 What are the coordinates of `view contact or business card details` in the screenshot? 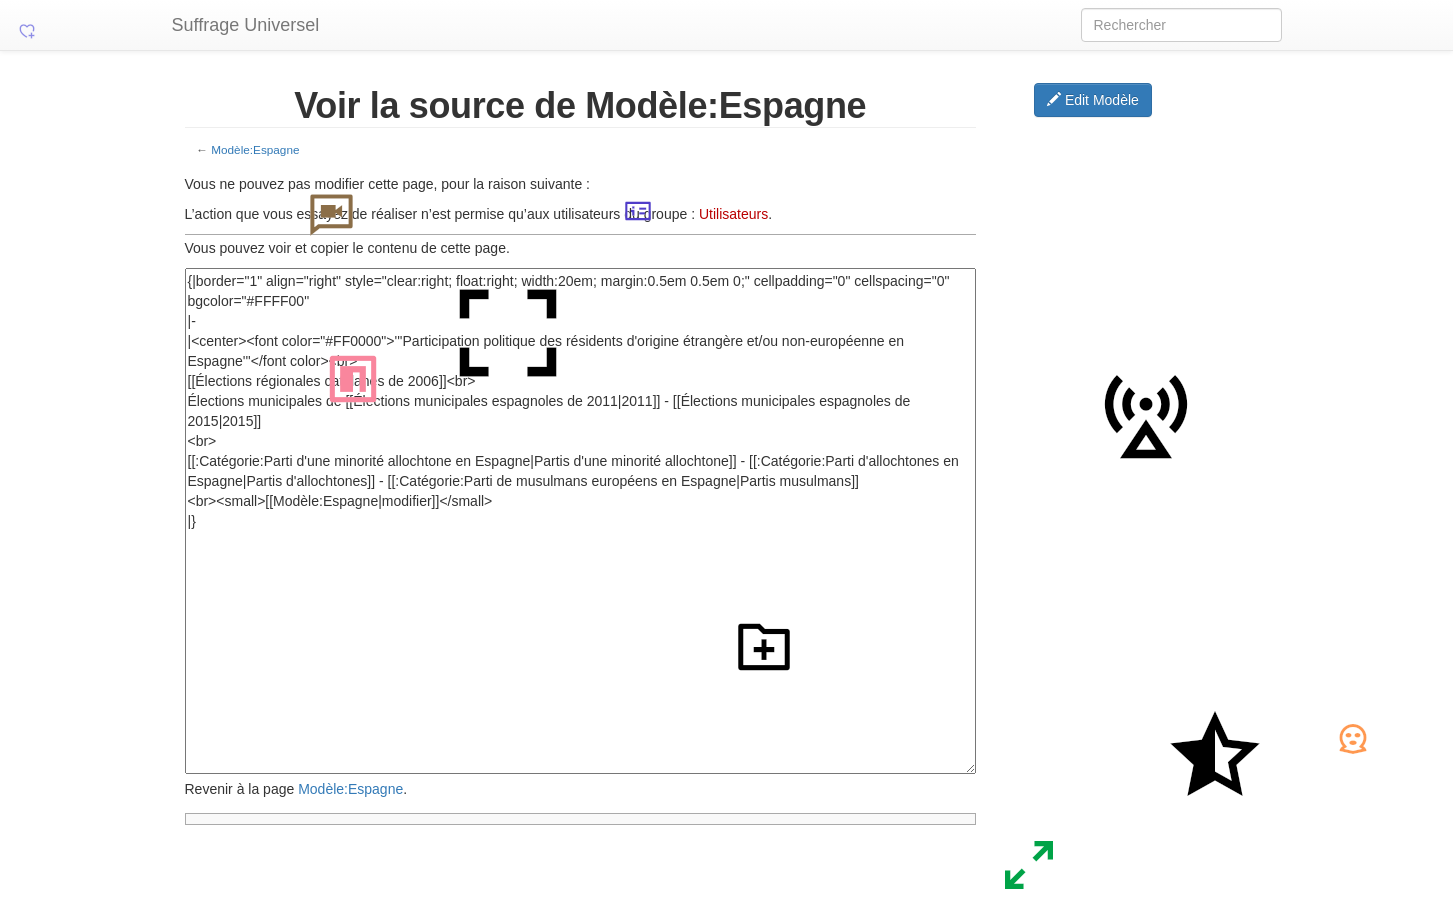 It's located at (638, 211).